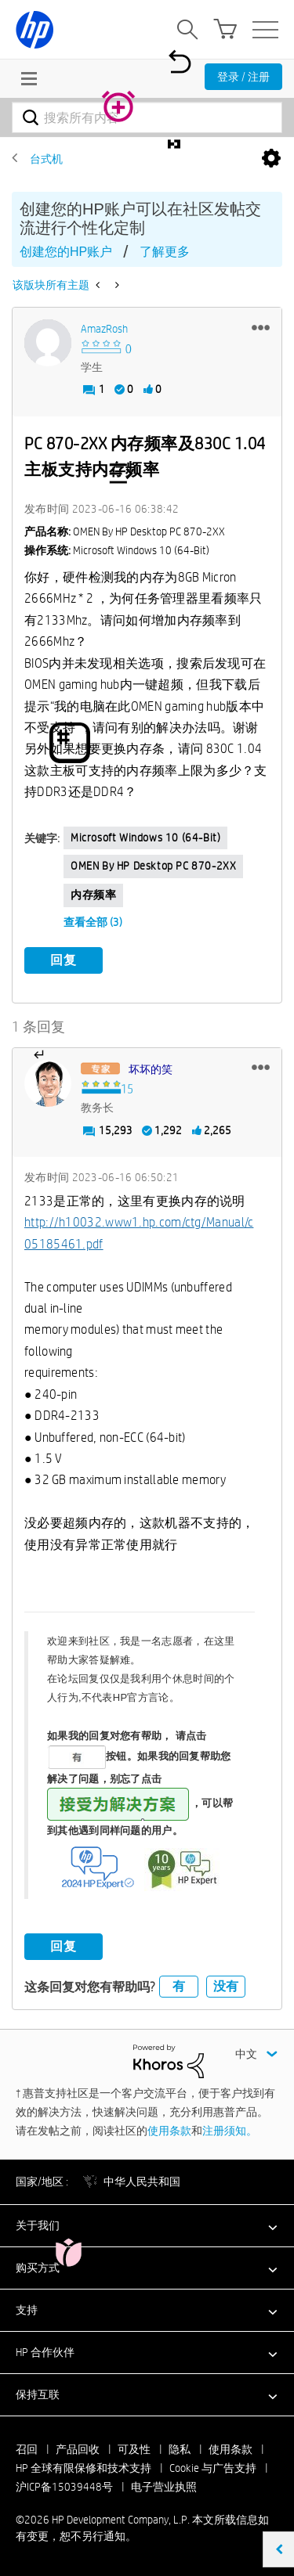  What do you see at coordinates (174, 144) in the screenshot?
I see `better auth authentication service logo` at bounding box center [174, 144].